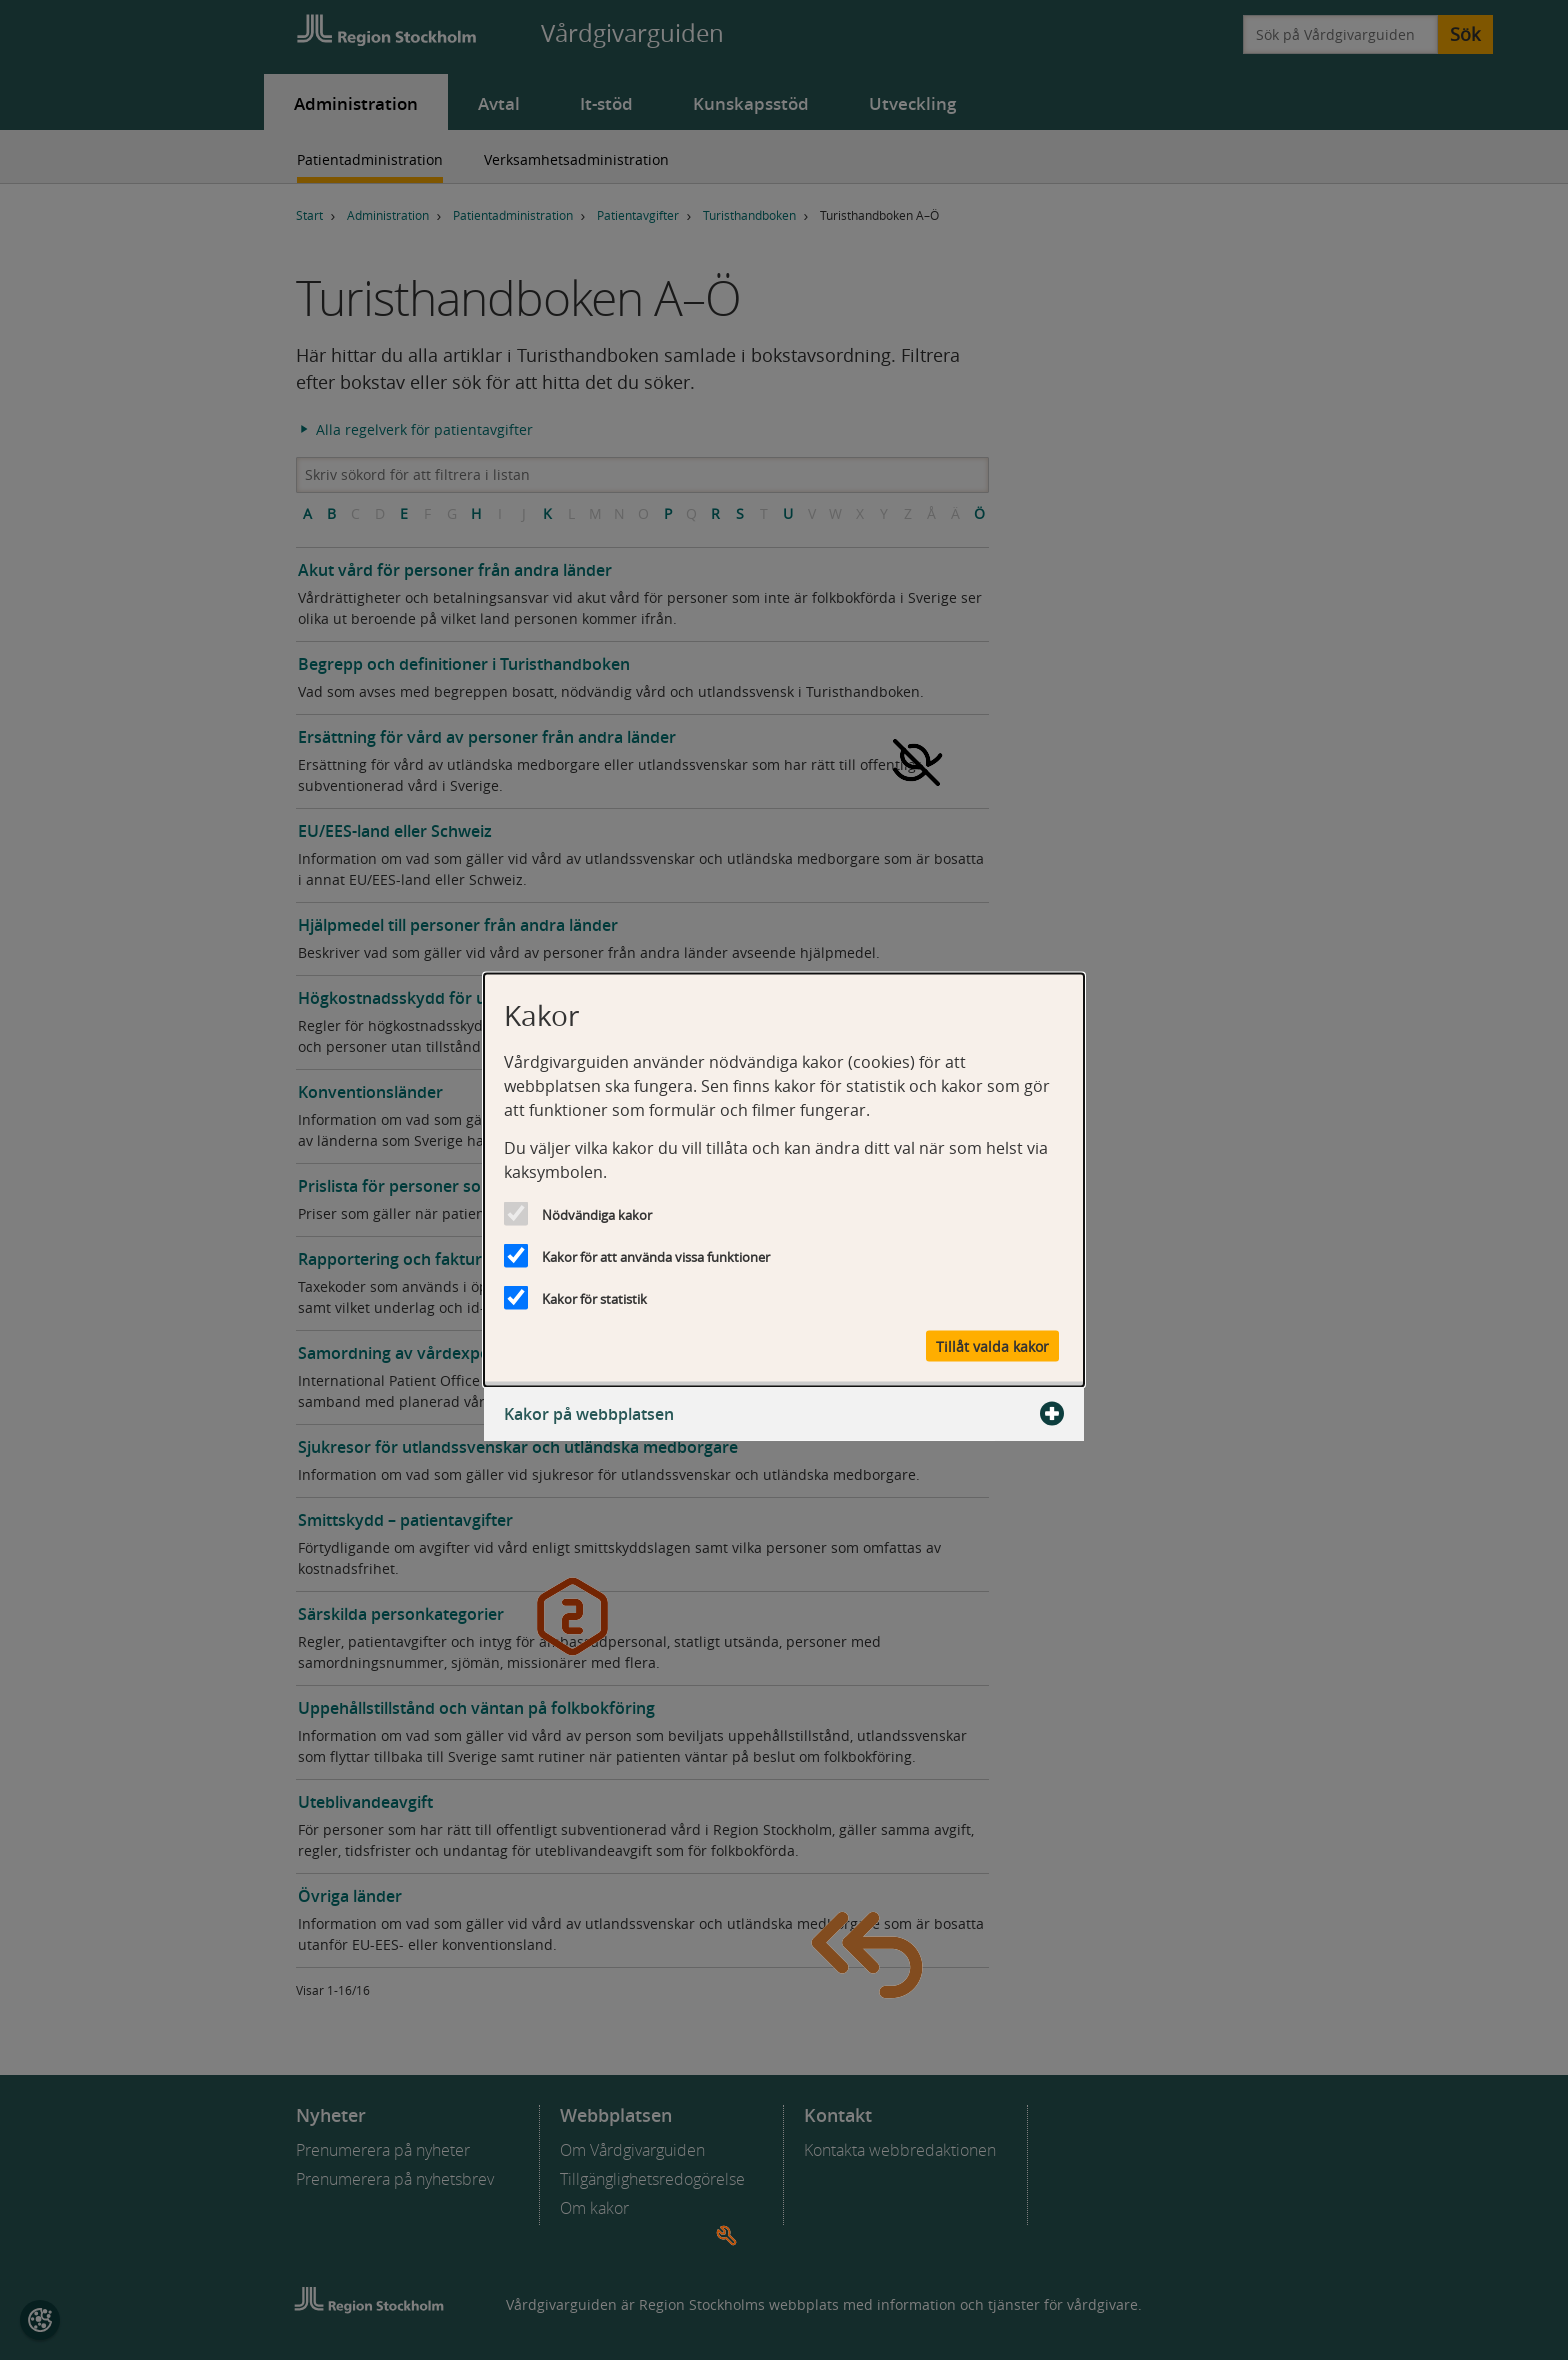 This screenshot has height=2360, width=1568. What do you see at coordinates (867, 1955) in the screenshot?
I see `undo multiple actions` at bounding box center [867, 1955].